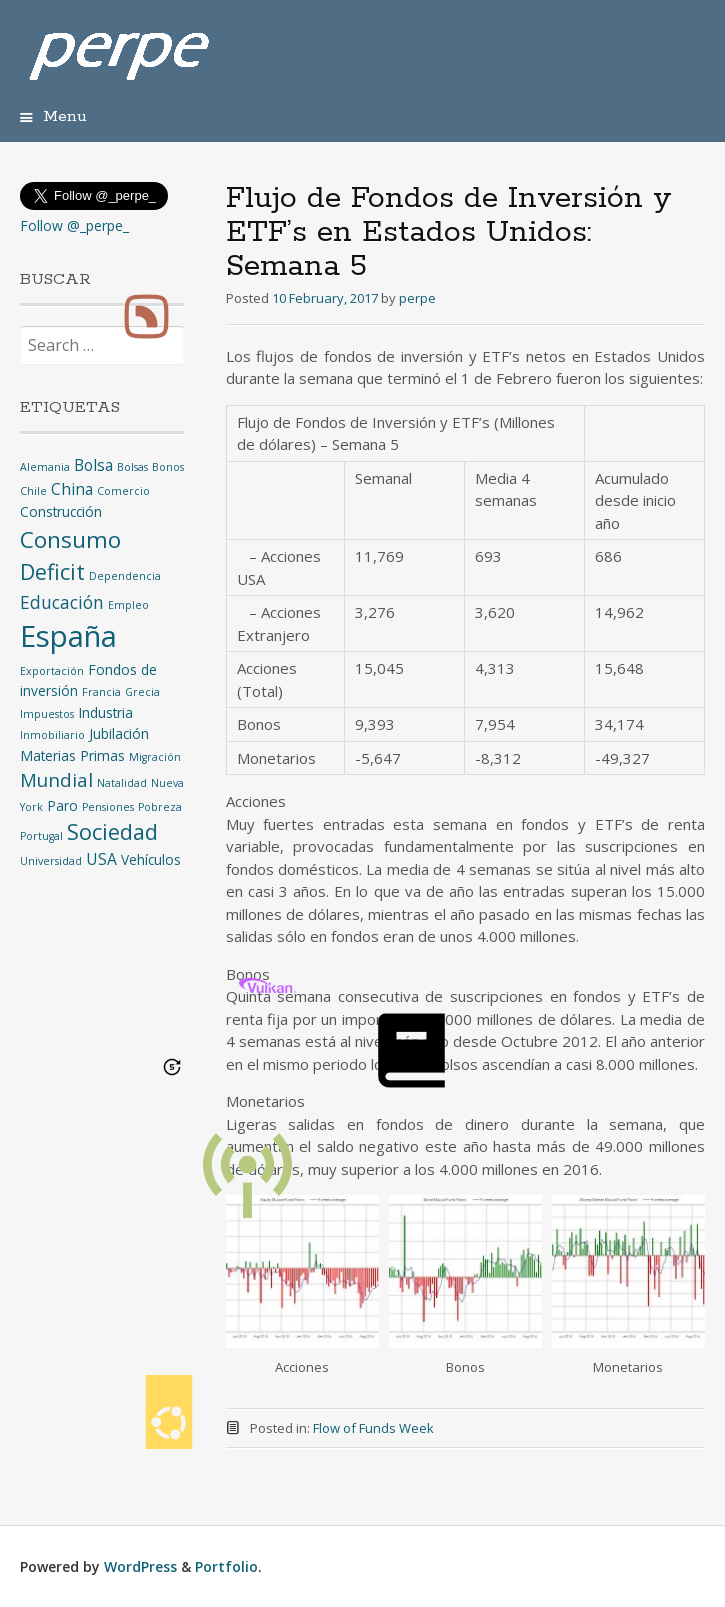 This screenshot has height=1607, width=725. What do you see at coordinates (247, 1173) in the screenshot?
I see `start a live broadcast or stream` at bounding box center [247, 1173].